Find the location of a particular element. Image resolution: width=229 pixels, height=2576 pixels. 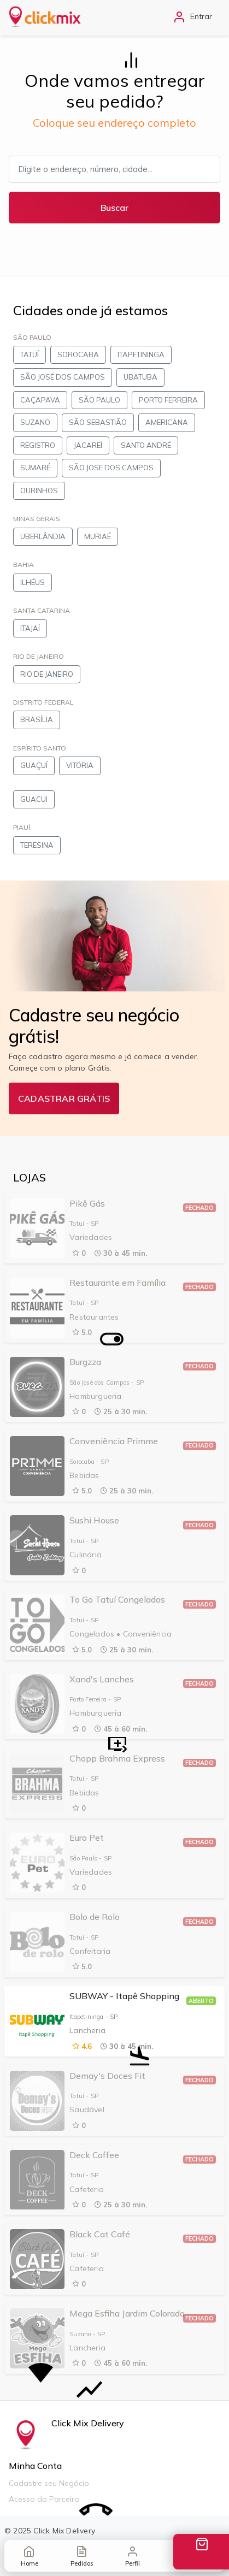

end the current phone call is located at coordinates (96, 2510).